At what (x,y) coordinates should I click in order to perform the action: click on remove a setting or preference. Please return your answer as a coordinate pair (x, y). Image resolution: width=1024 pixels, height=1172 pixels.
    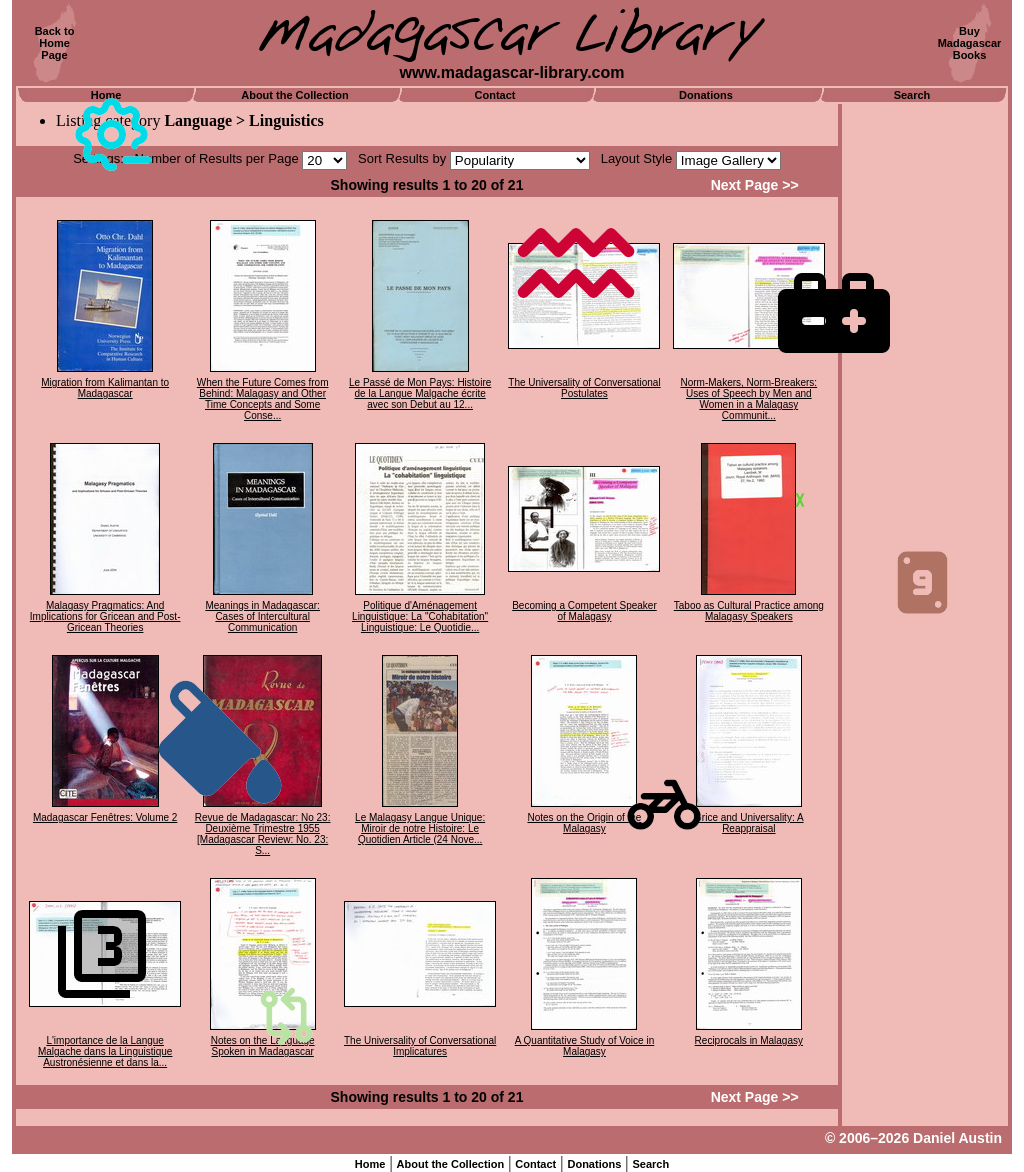
    Looking at the image, I should click on (111, 134).